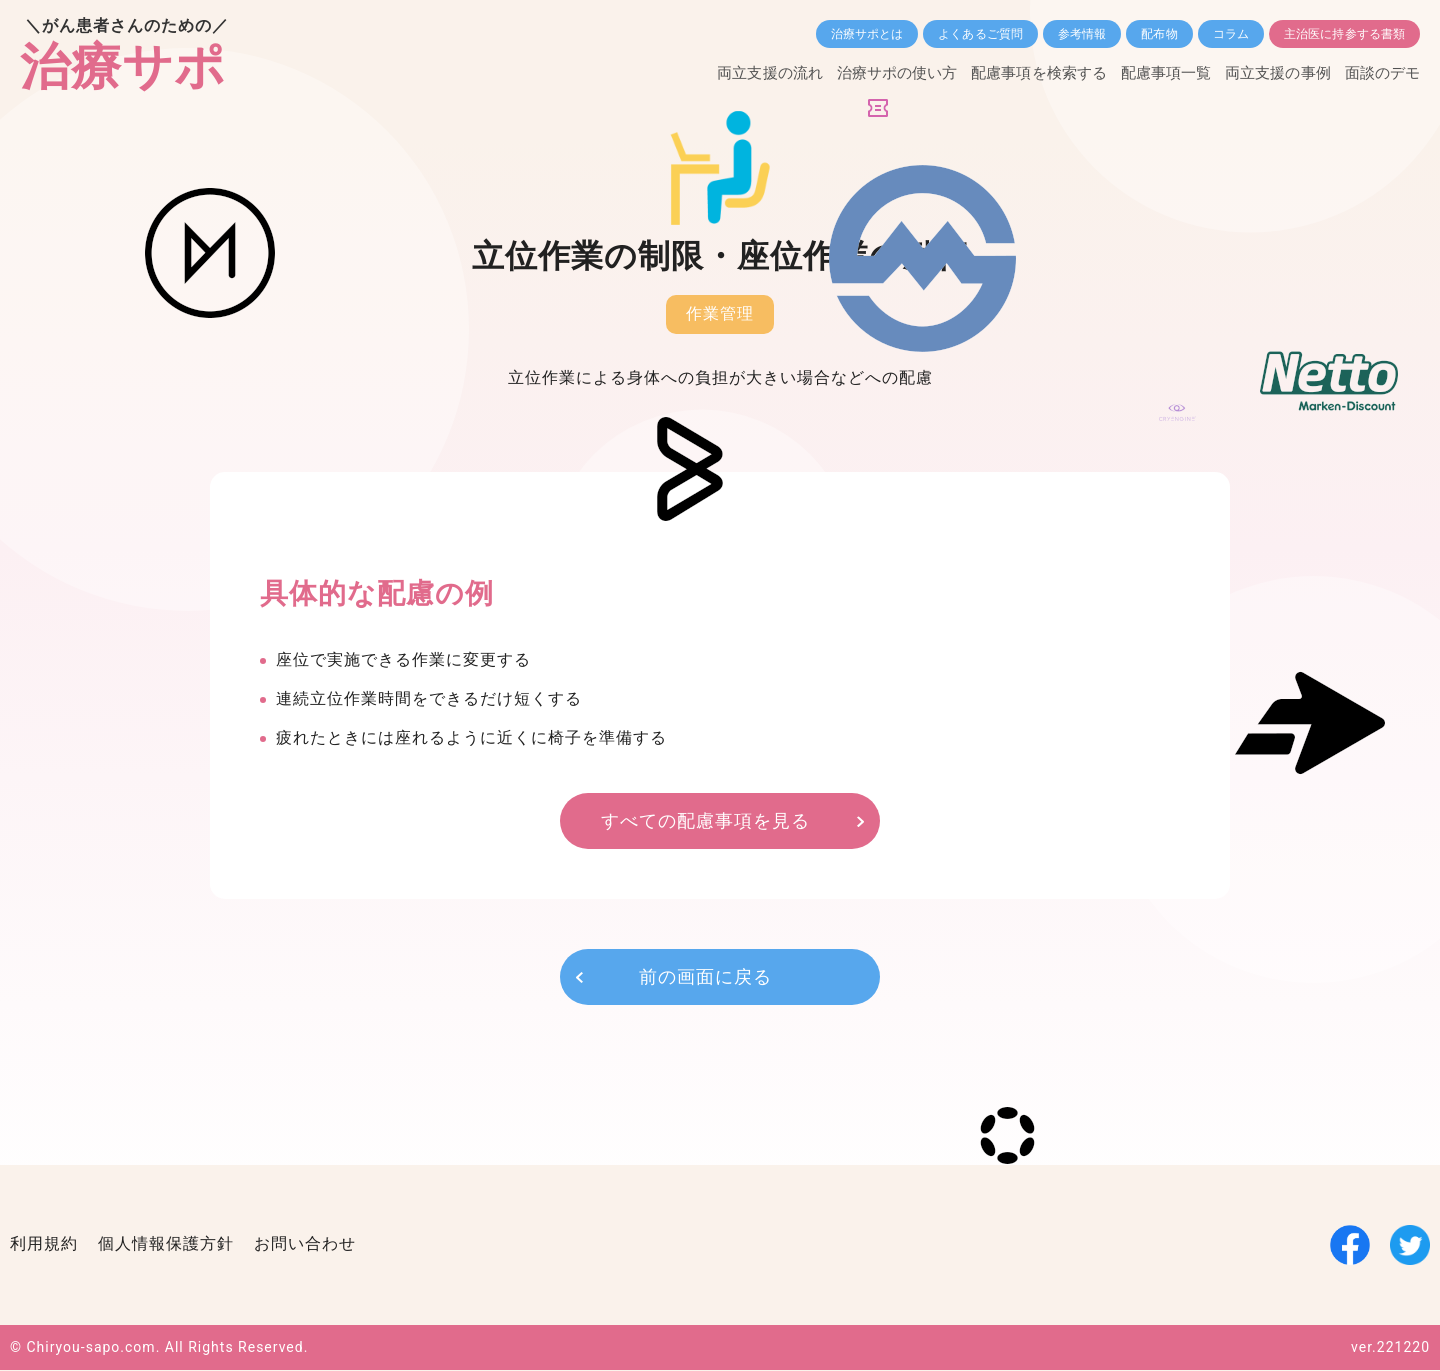  What do you see at coordinates (1329, 381) in the screenshot?
I see `open the Netto Marken-Discount app` at bounding box center [1329, 381].